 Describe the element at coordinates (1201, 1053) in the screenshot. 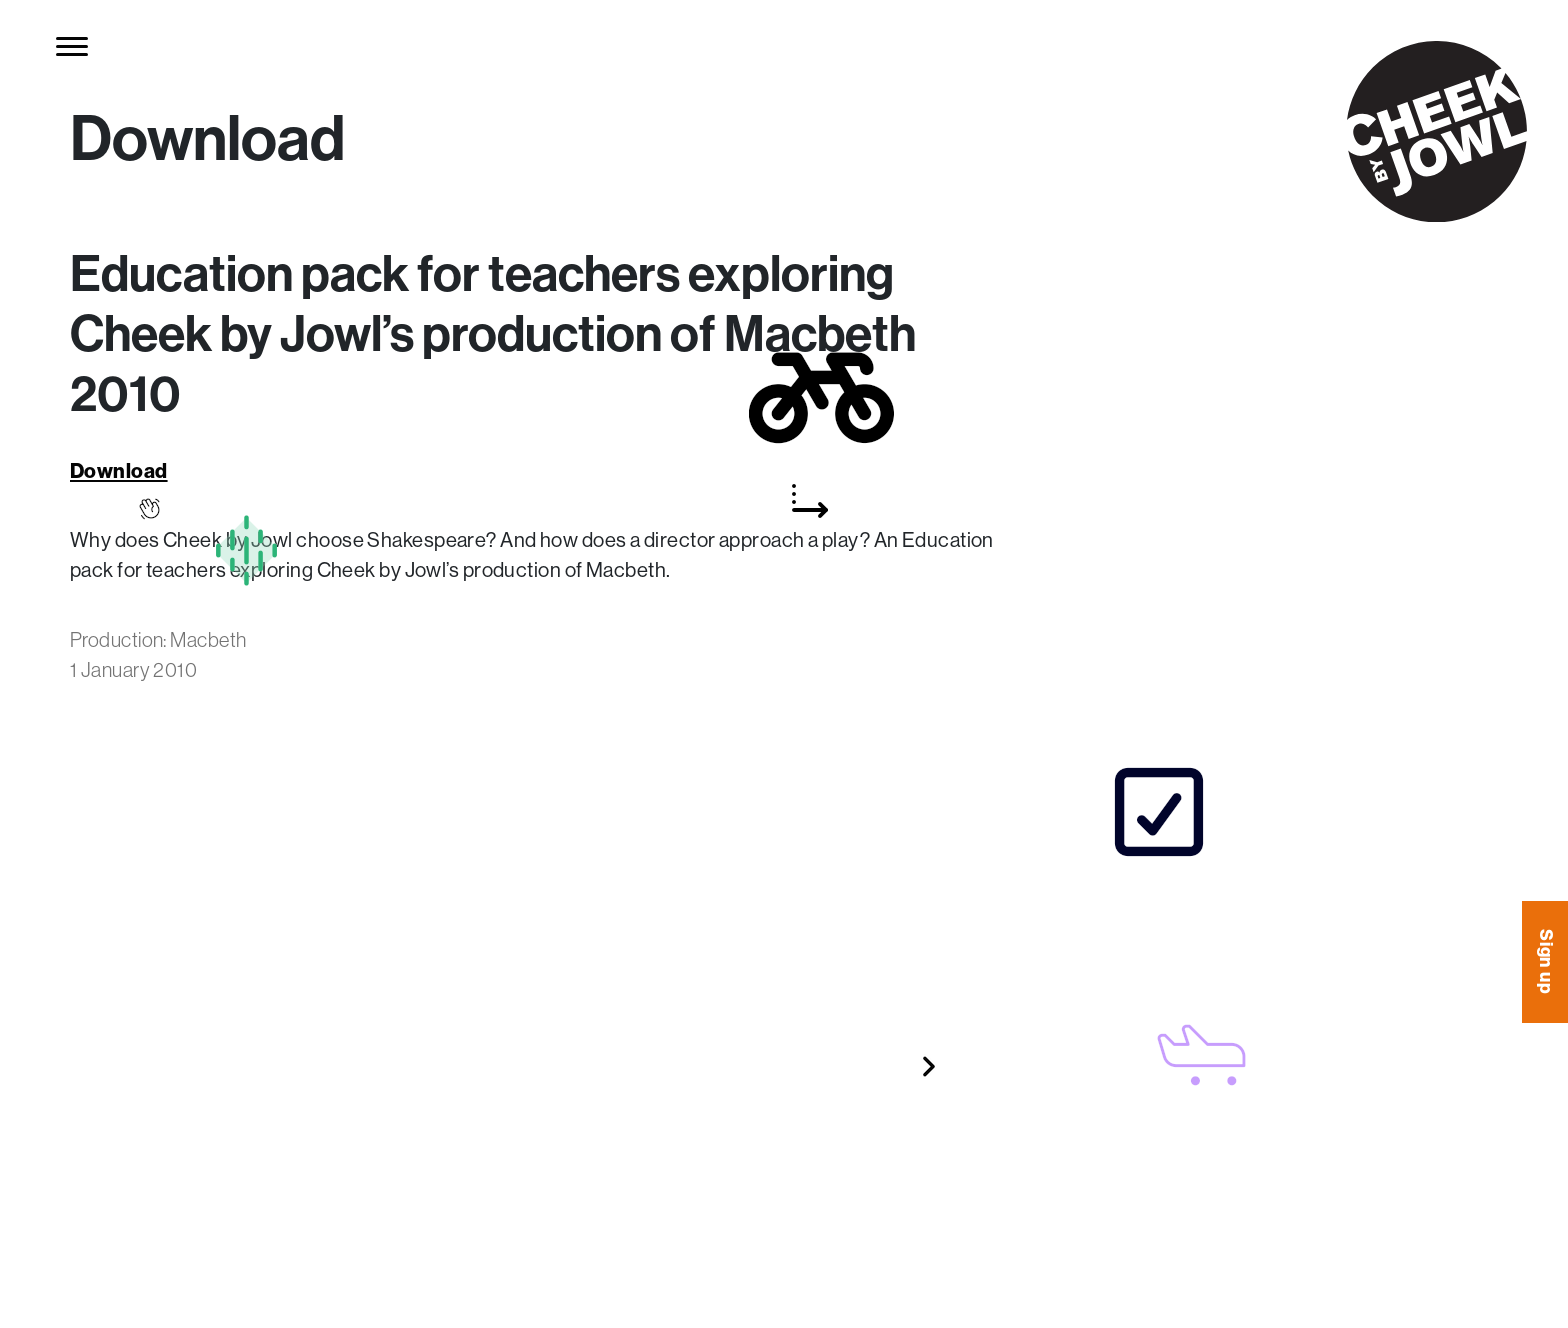

I see `indicates flight is taxiing or on the ground` at that location.